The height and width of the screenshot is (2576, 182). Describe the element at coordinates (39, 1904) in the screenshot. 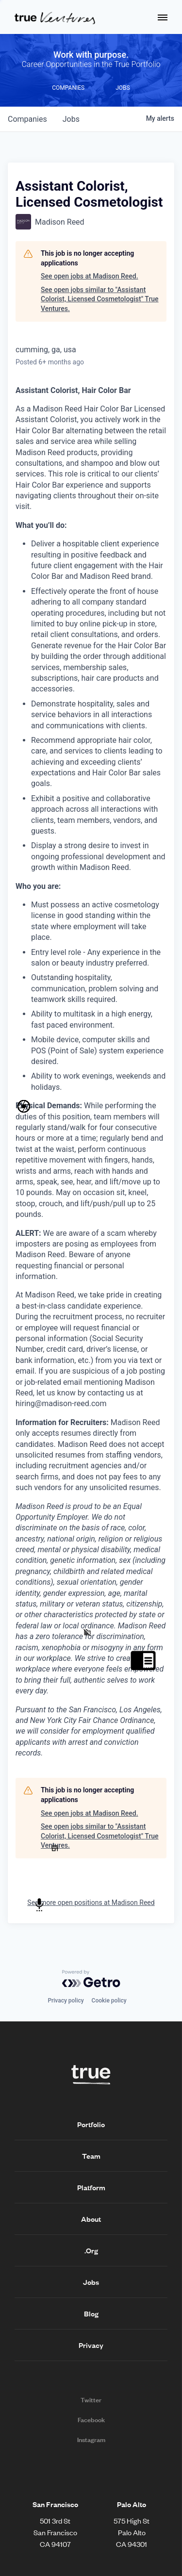

I see `access voice input settings` at that location.